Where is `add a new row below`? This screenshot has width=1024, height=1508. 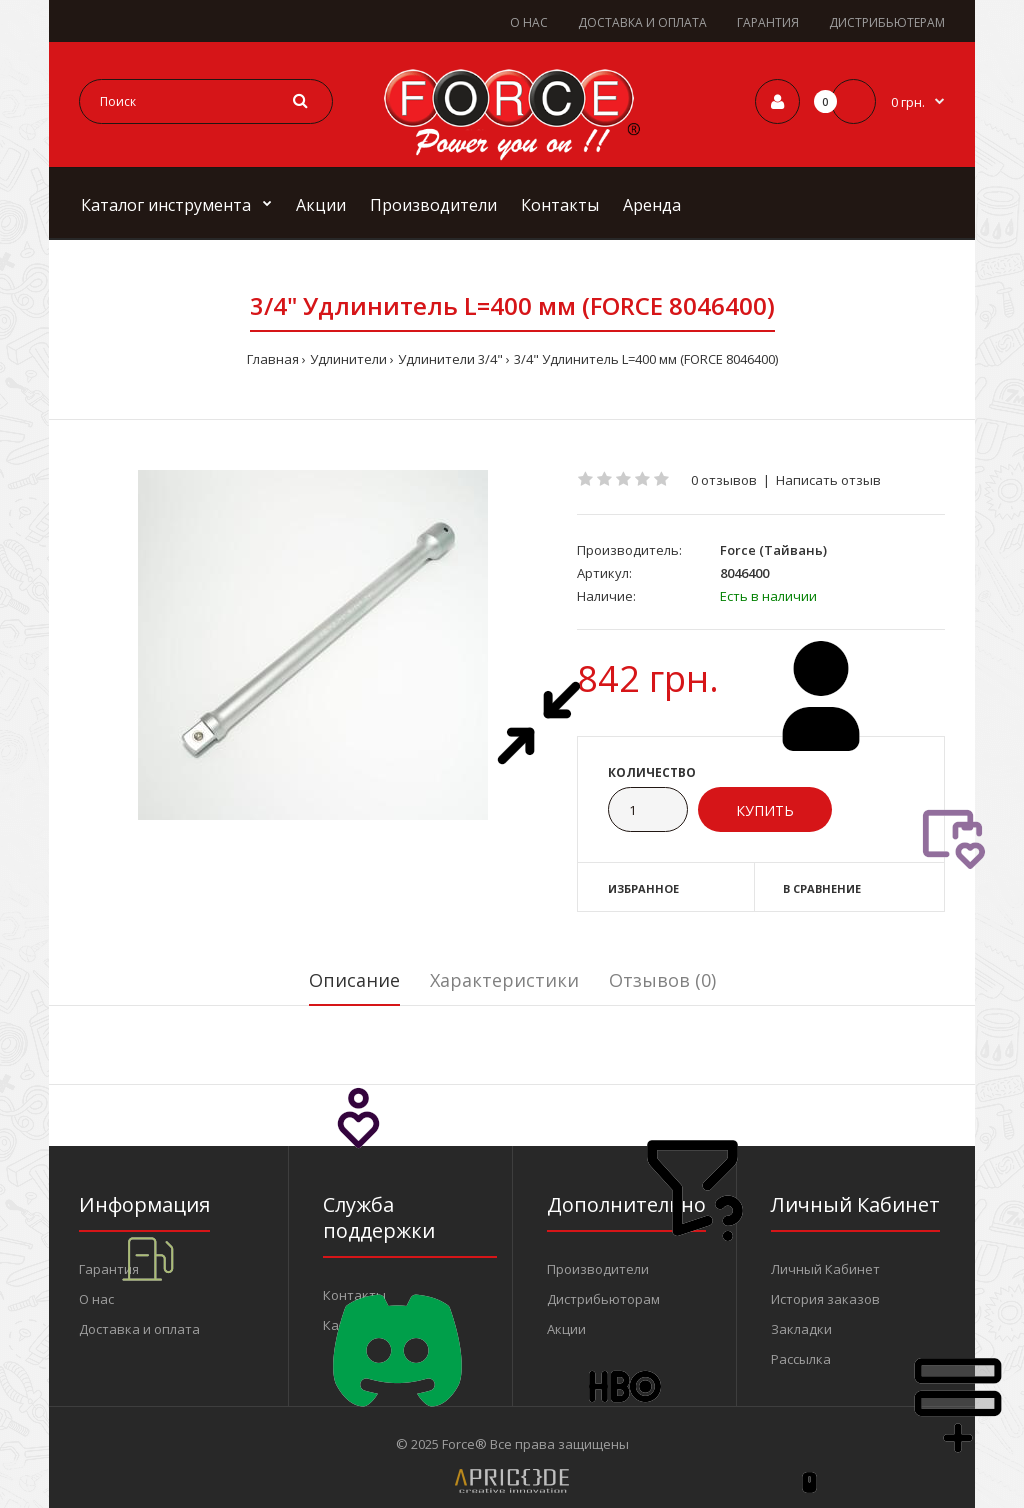 add a new row below is located at coordinates (958, 1398).